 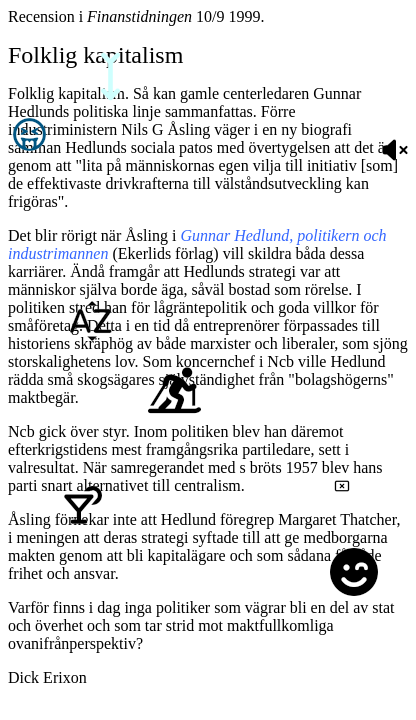 What do you see at coordinates (29, 134) in the screenshot?
I see `add a silly or playful emoji reaction` at bounding box center [29, 134].